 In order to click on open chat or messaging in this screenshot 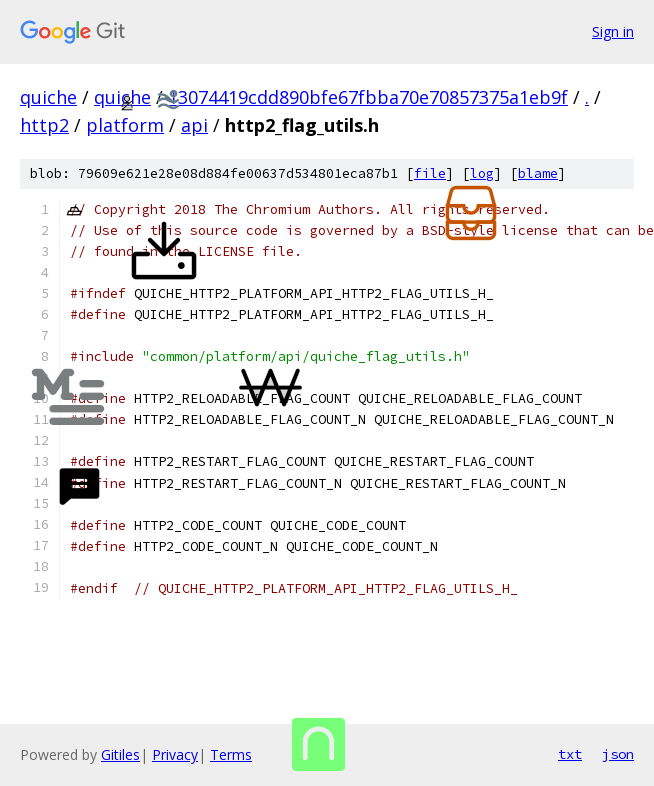, I will do `click(79, 483)`.